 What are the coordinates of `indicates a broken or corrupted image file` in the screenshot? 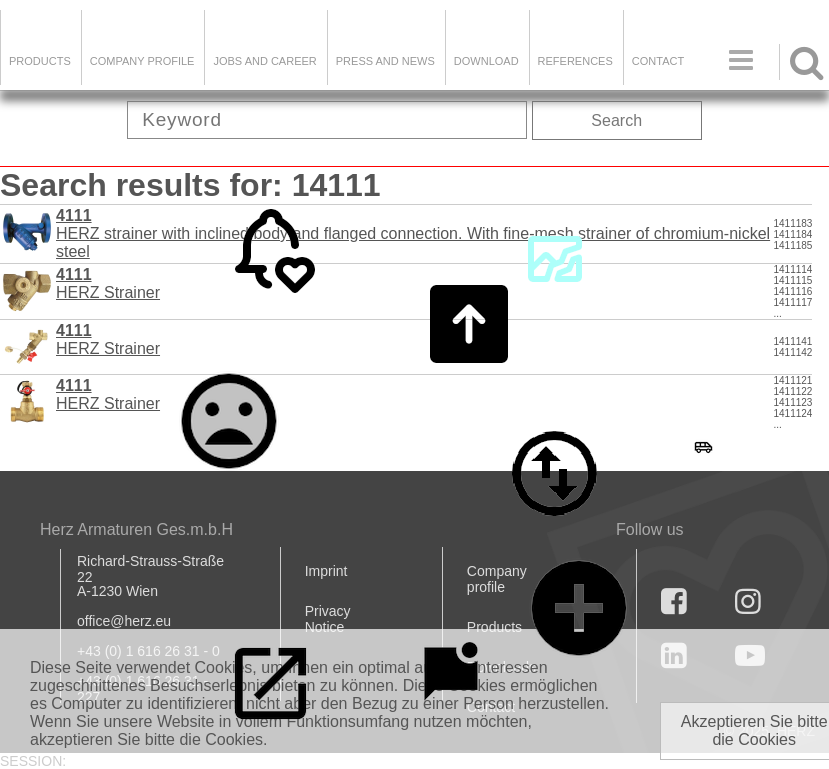 It's located at (555, 259).